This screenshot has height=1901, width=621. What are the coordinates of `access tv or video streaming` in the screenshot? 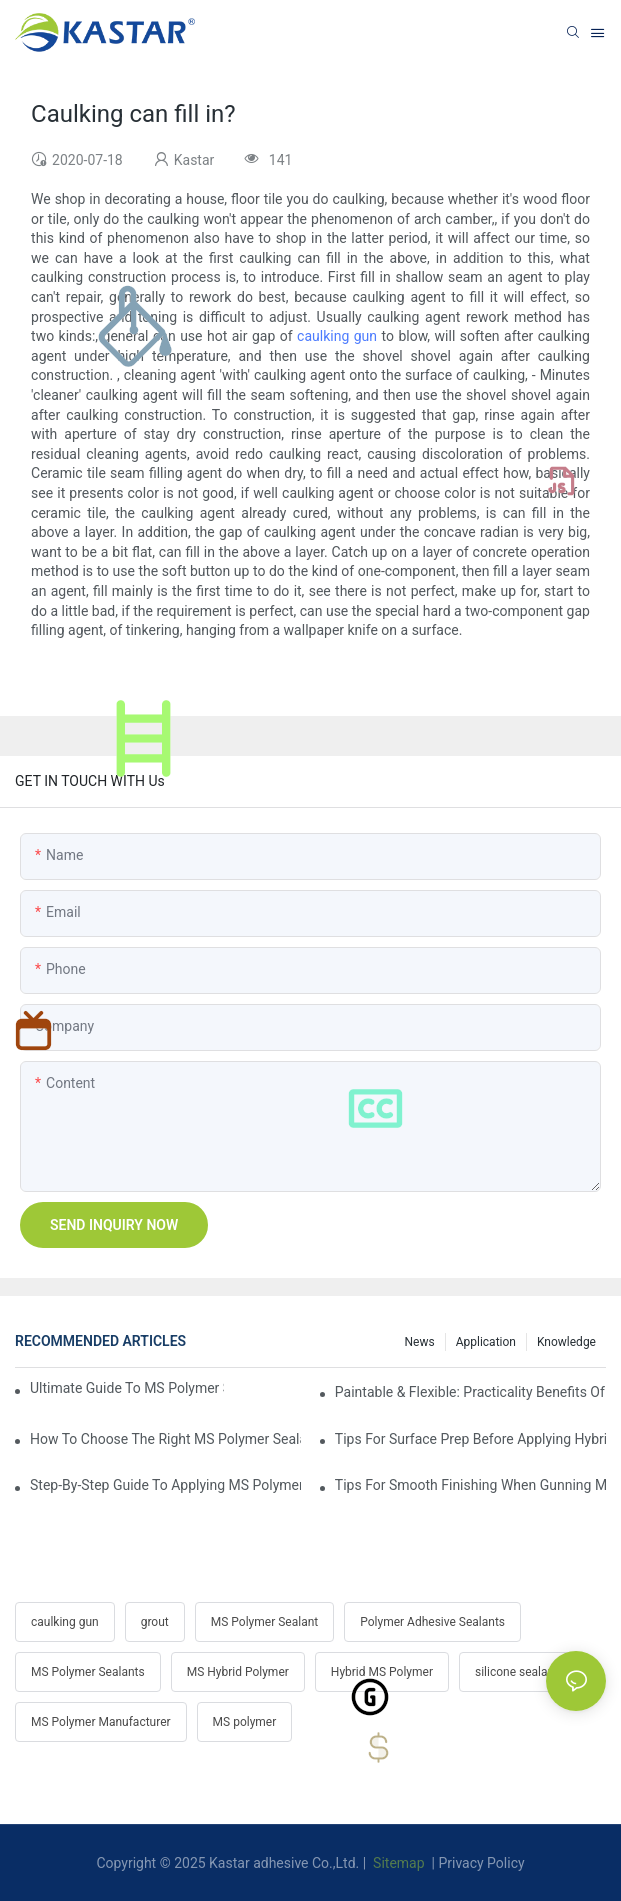 It's located at (33, 1030).